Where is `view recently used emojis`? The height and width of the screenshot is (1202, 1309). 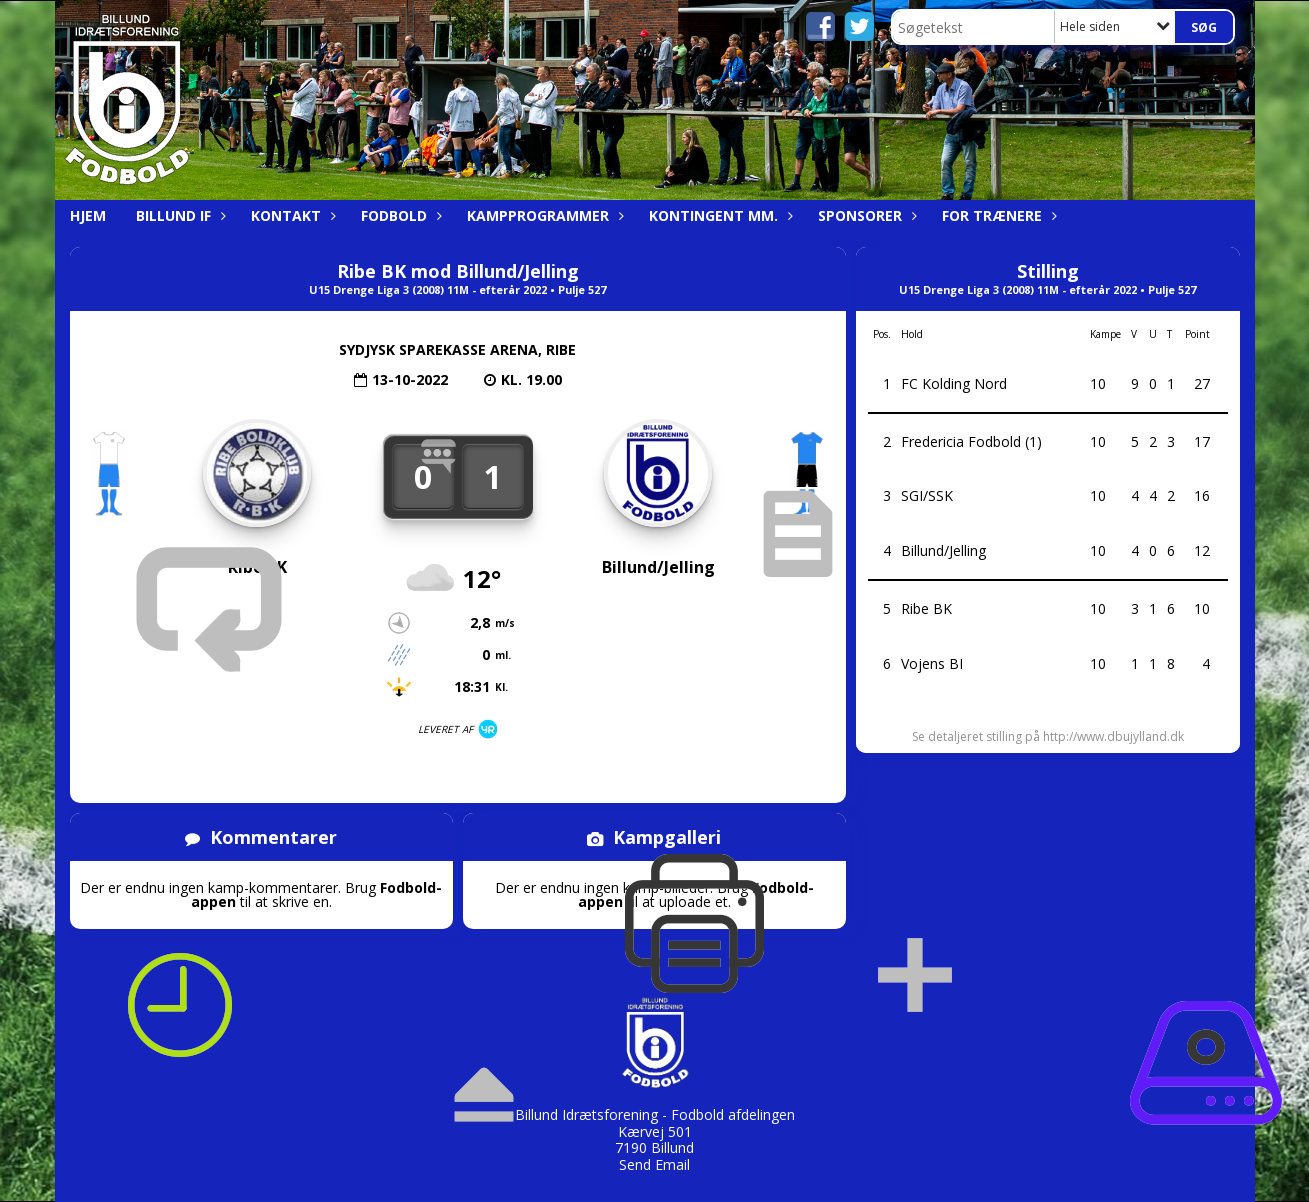
view recently used emojis is located at coordinates (180, 1005).